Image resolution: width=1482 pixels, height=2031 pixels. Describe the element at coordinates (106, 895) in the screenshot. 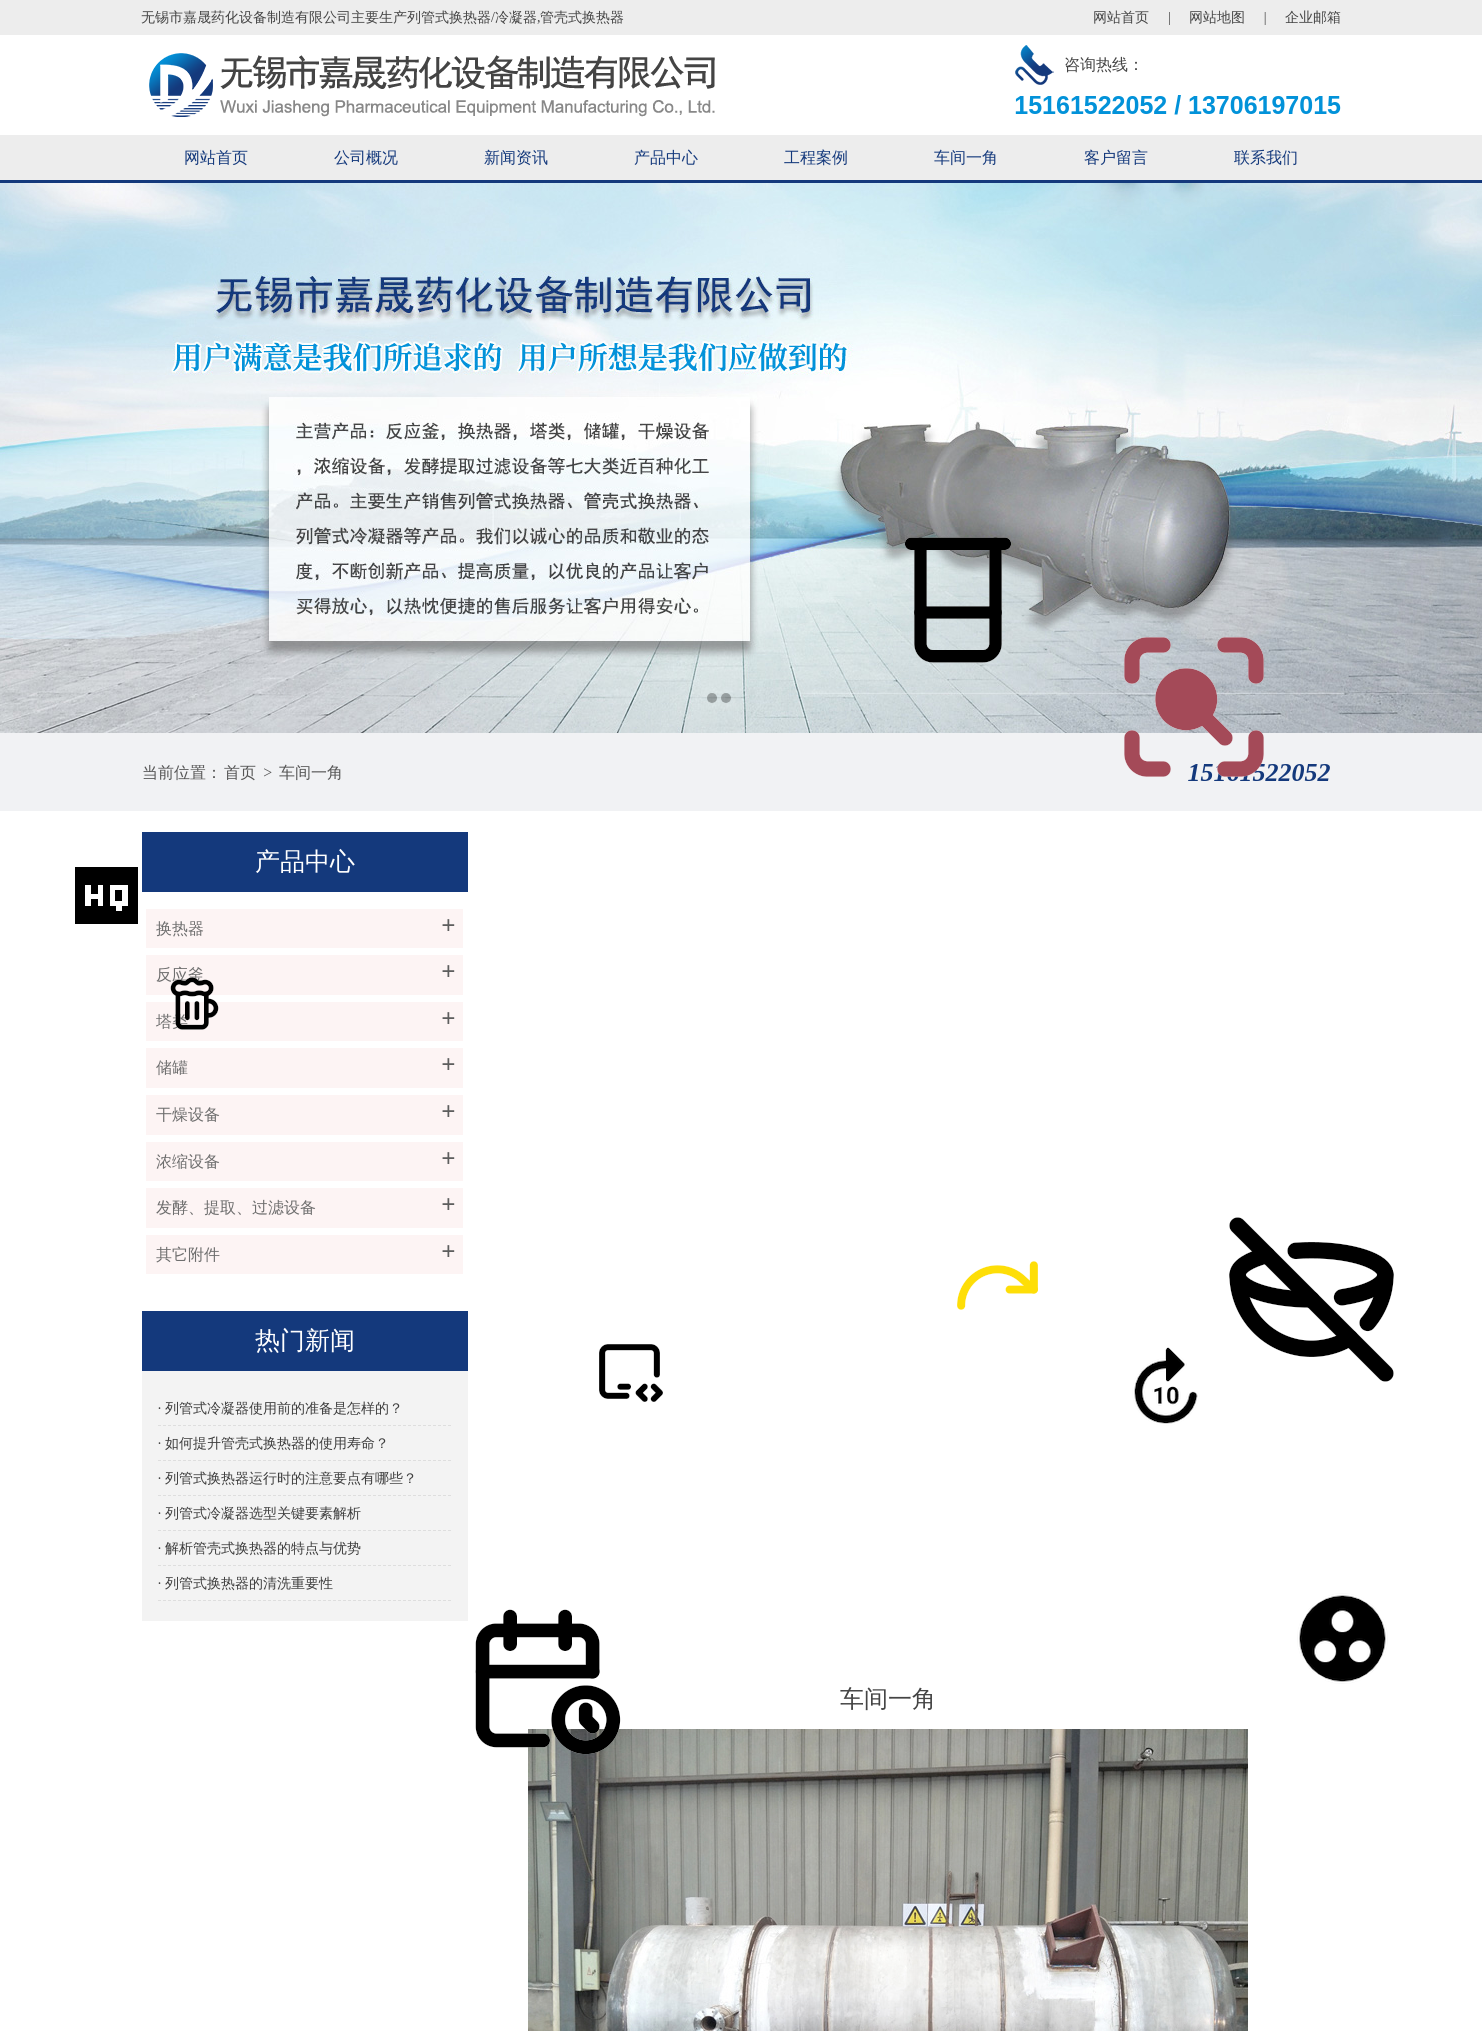

I see `switch to high quality playback` at that location.